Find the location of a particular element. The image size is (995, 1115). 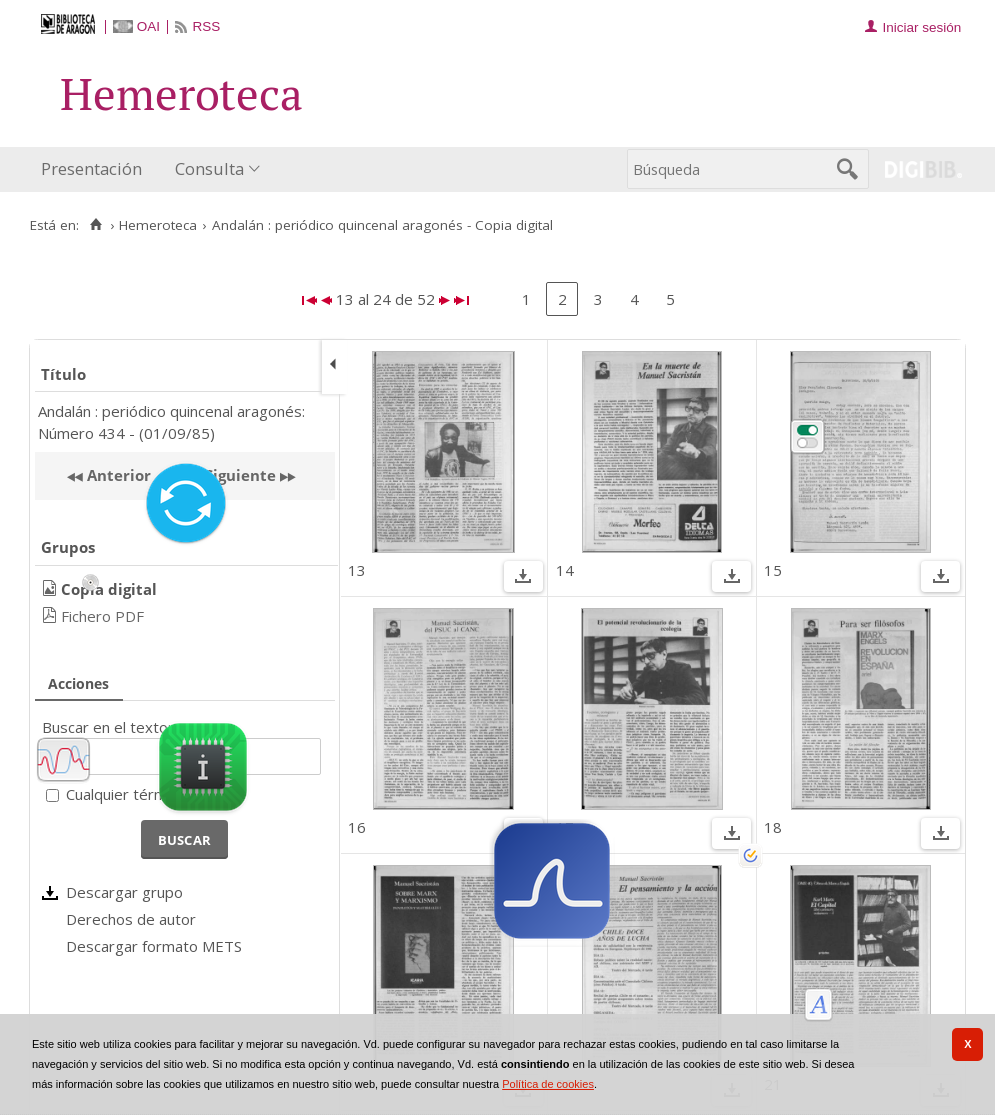

open wireshark network protocol analyzer is located at coordinates (552, 881).